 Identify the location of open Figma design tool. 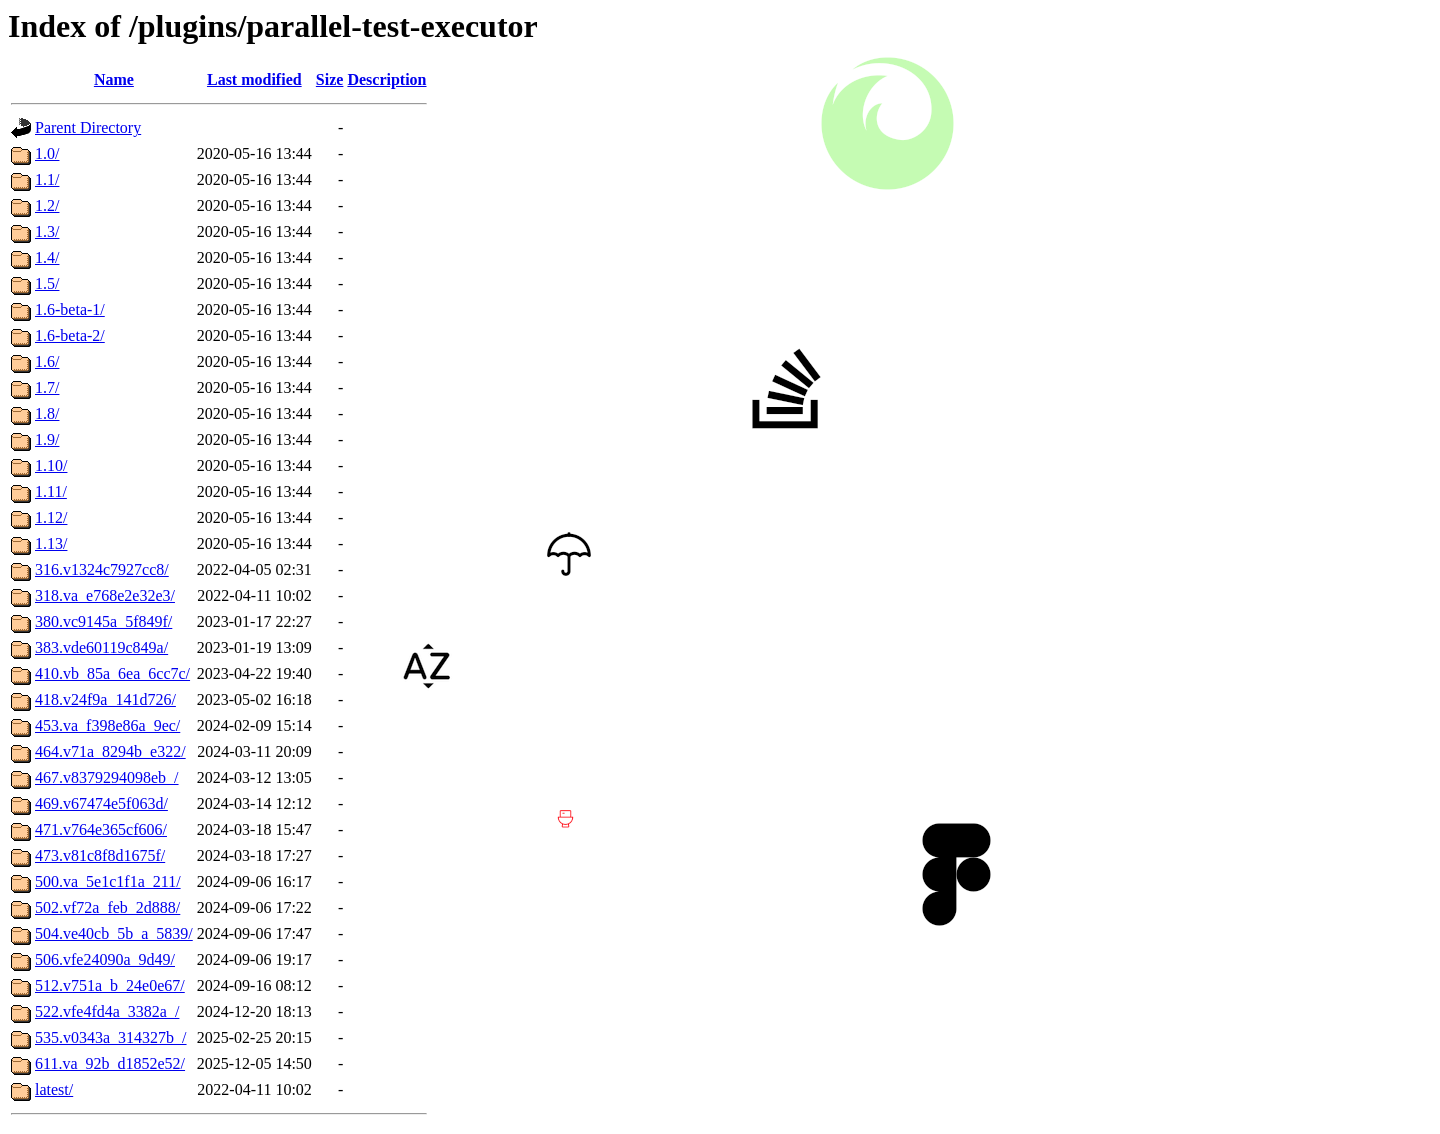
(956, 874).